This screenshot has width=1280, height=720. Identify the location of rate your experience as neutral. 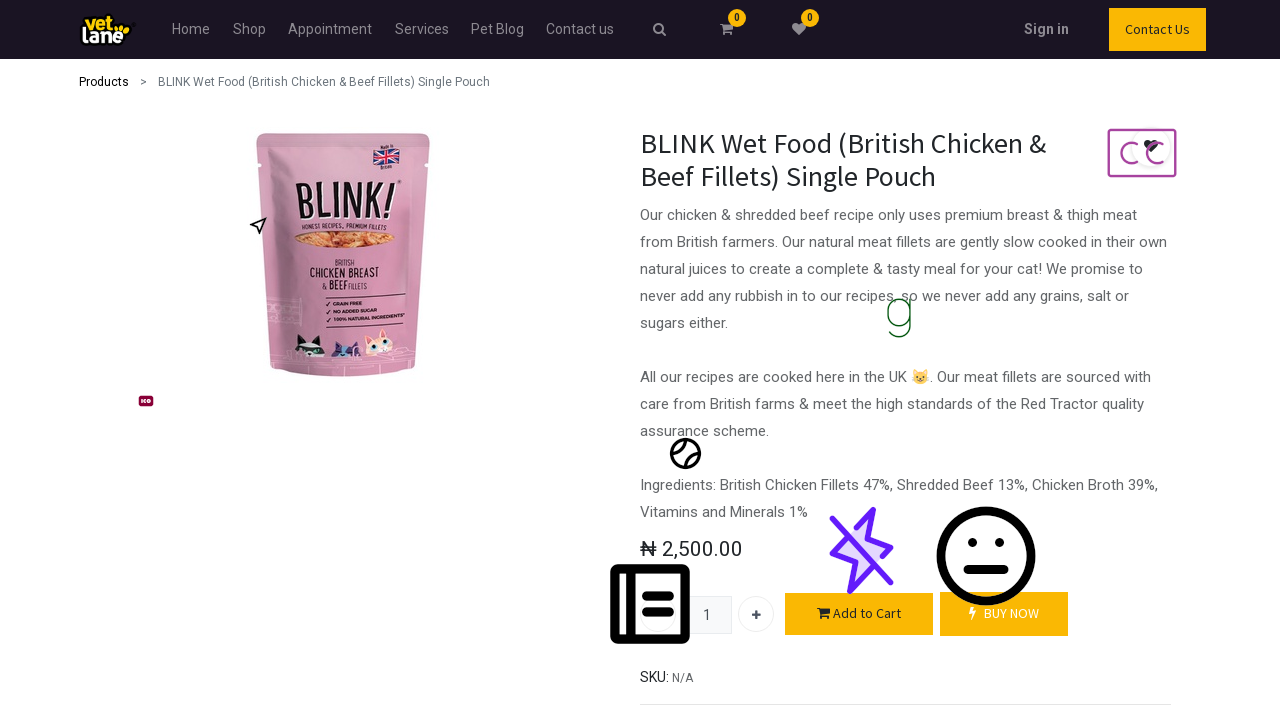
(986, 556).